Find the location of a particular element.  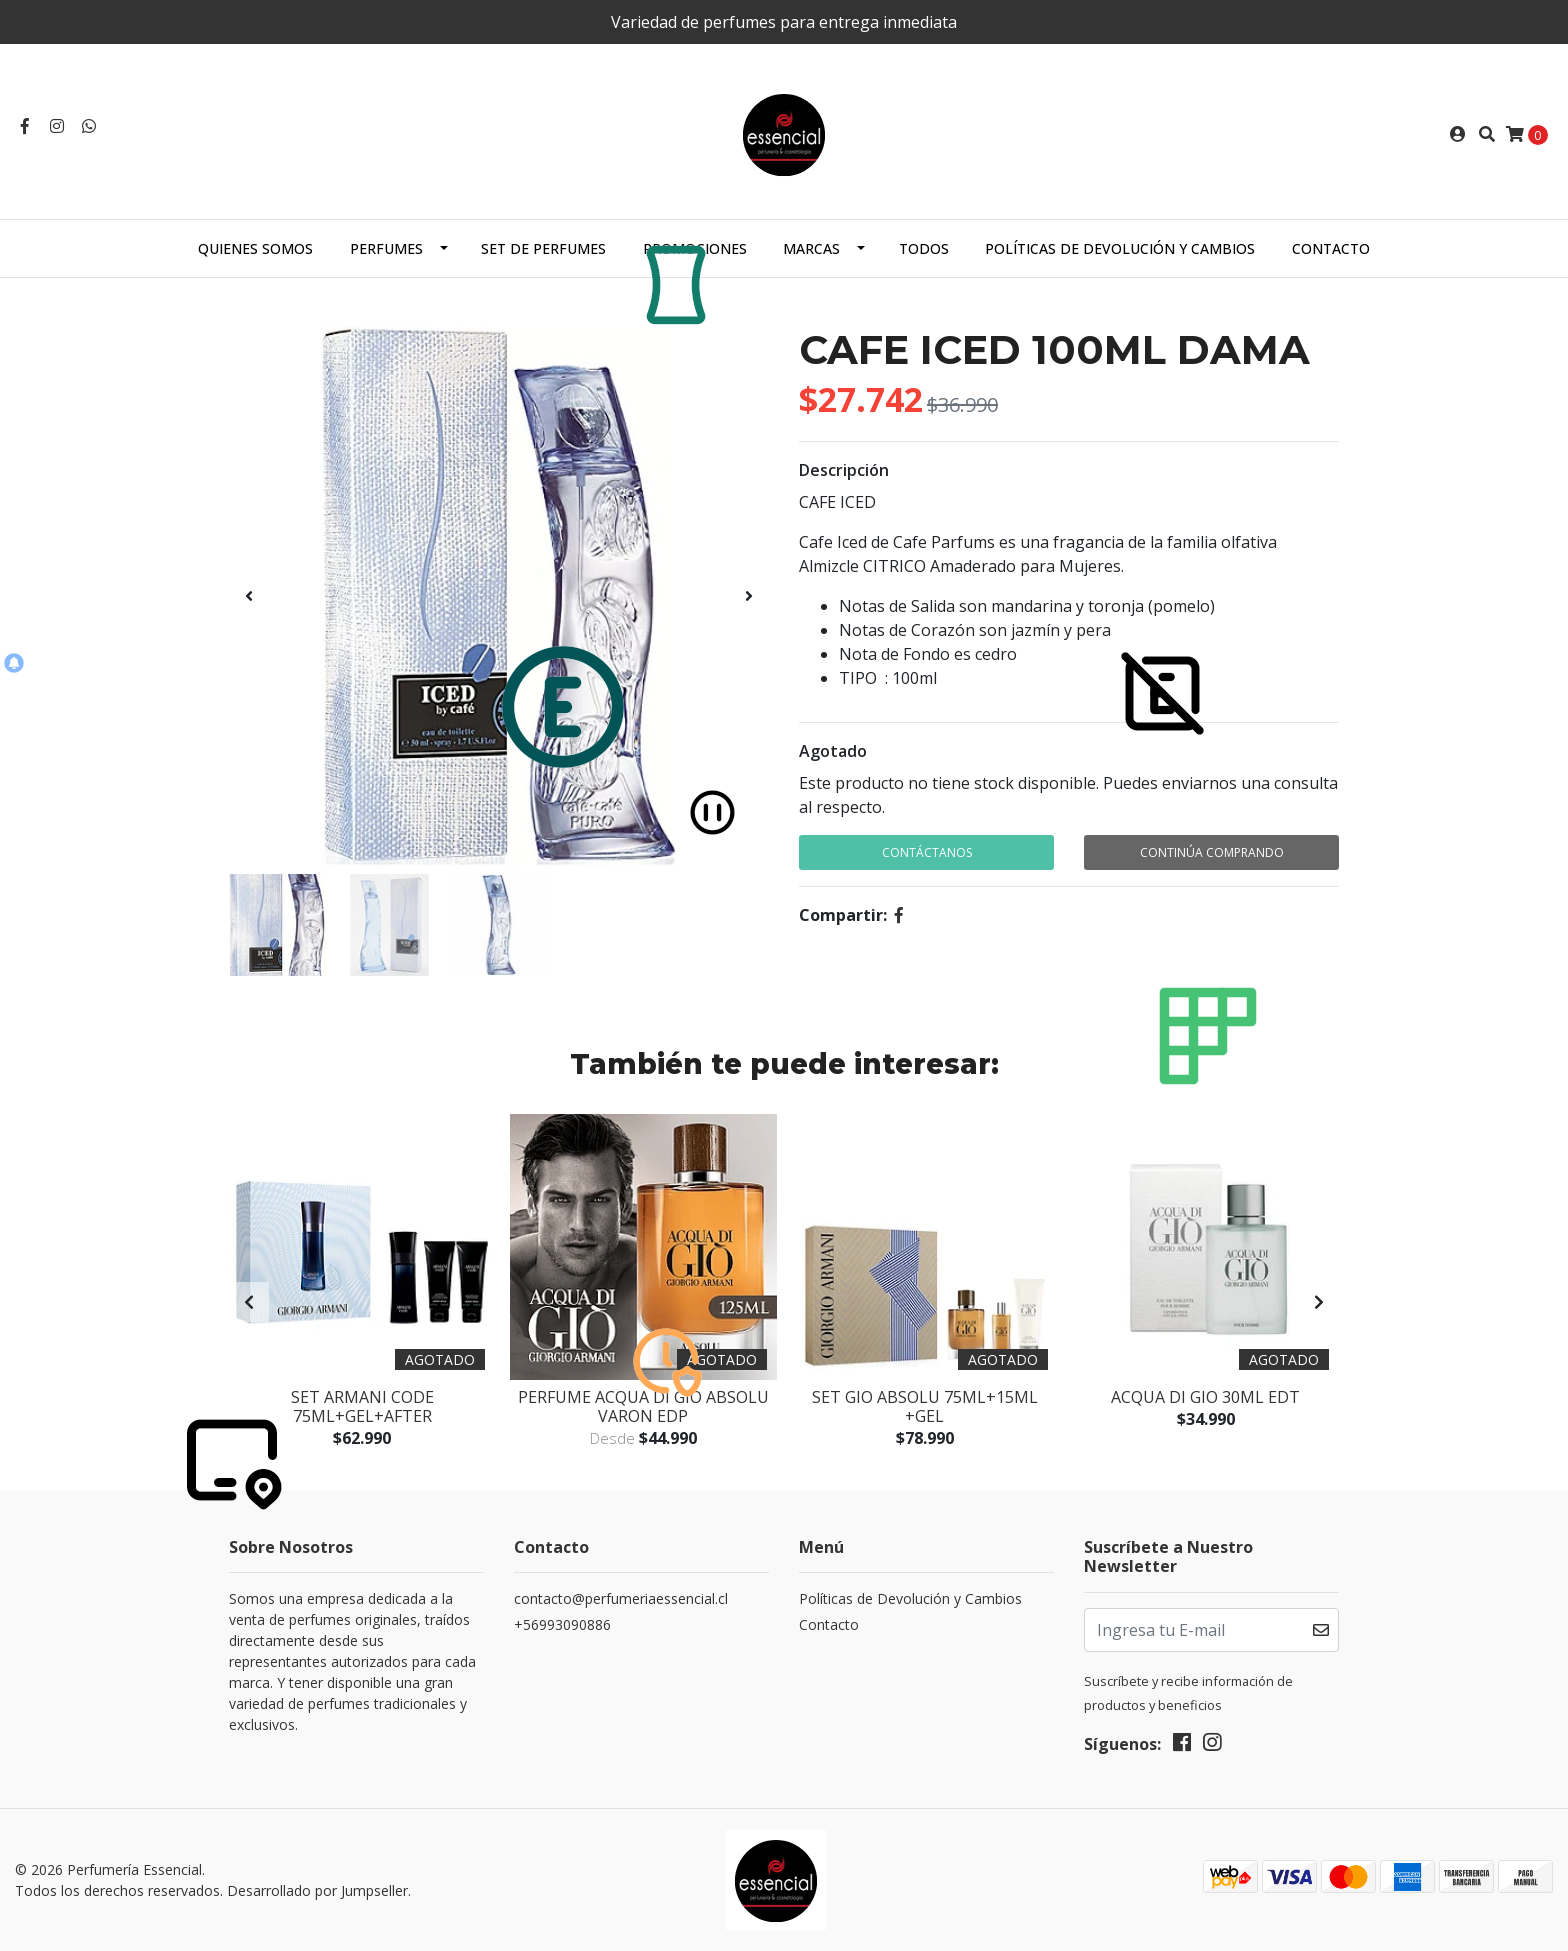

view protected or secure time settings is located at coordinates (666, 1361).